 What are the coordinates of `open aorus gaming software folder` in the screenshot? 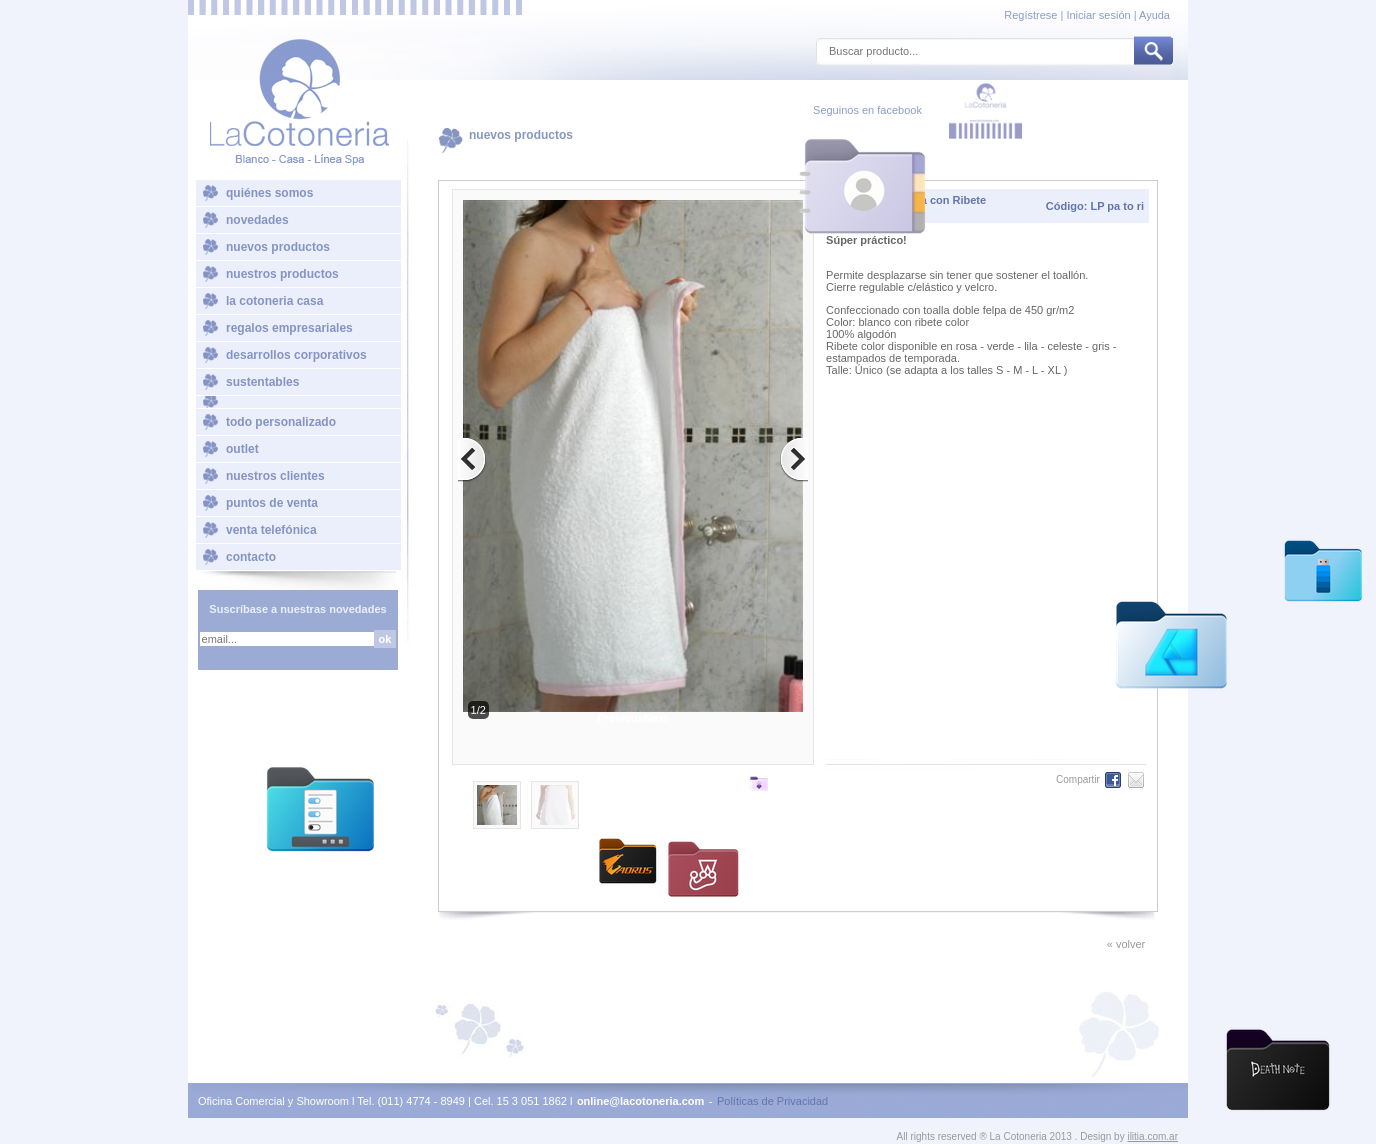 It's located at (627, 862).